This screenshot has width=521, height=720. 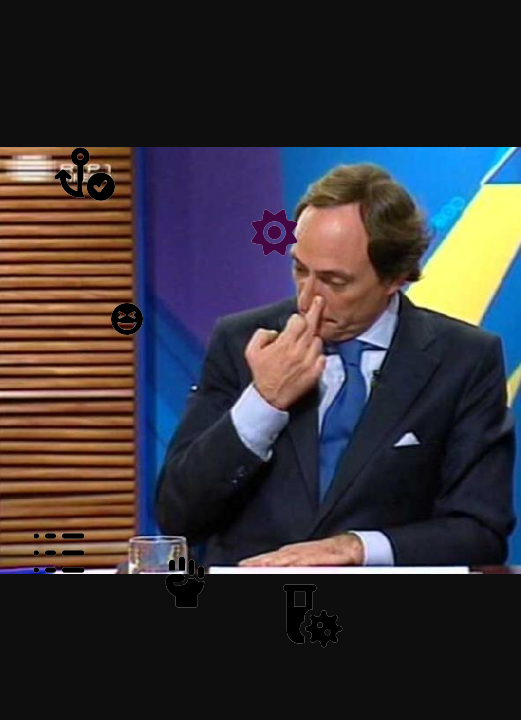 What do you see at coordinates (127, 319) in the screenshot?
I see `react with a laughing emoji` at bounding box center [127, 319].